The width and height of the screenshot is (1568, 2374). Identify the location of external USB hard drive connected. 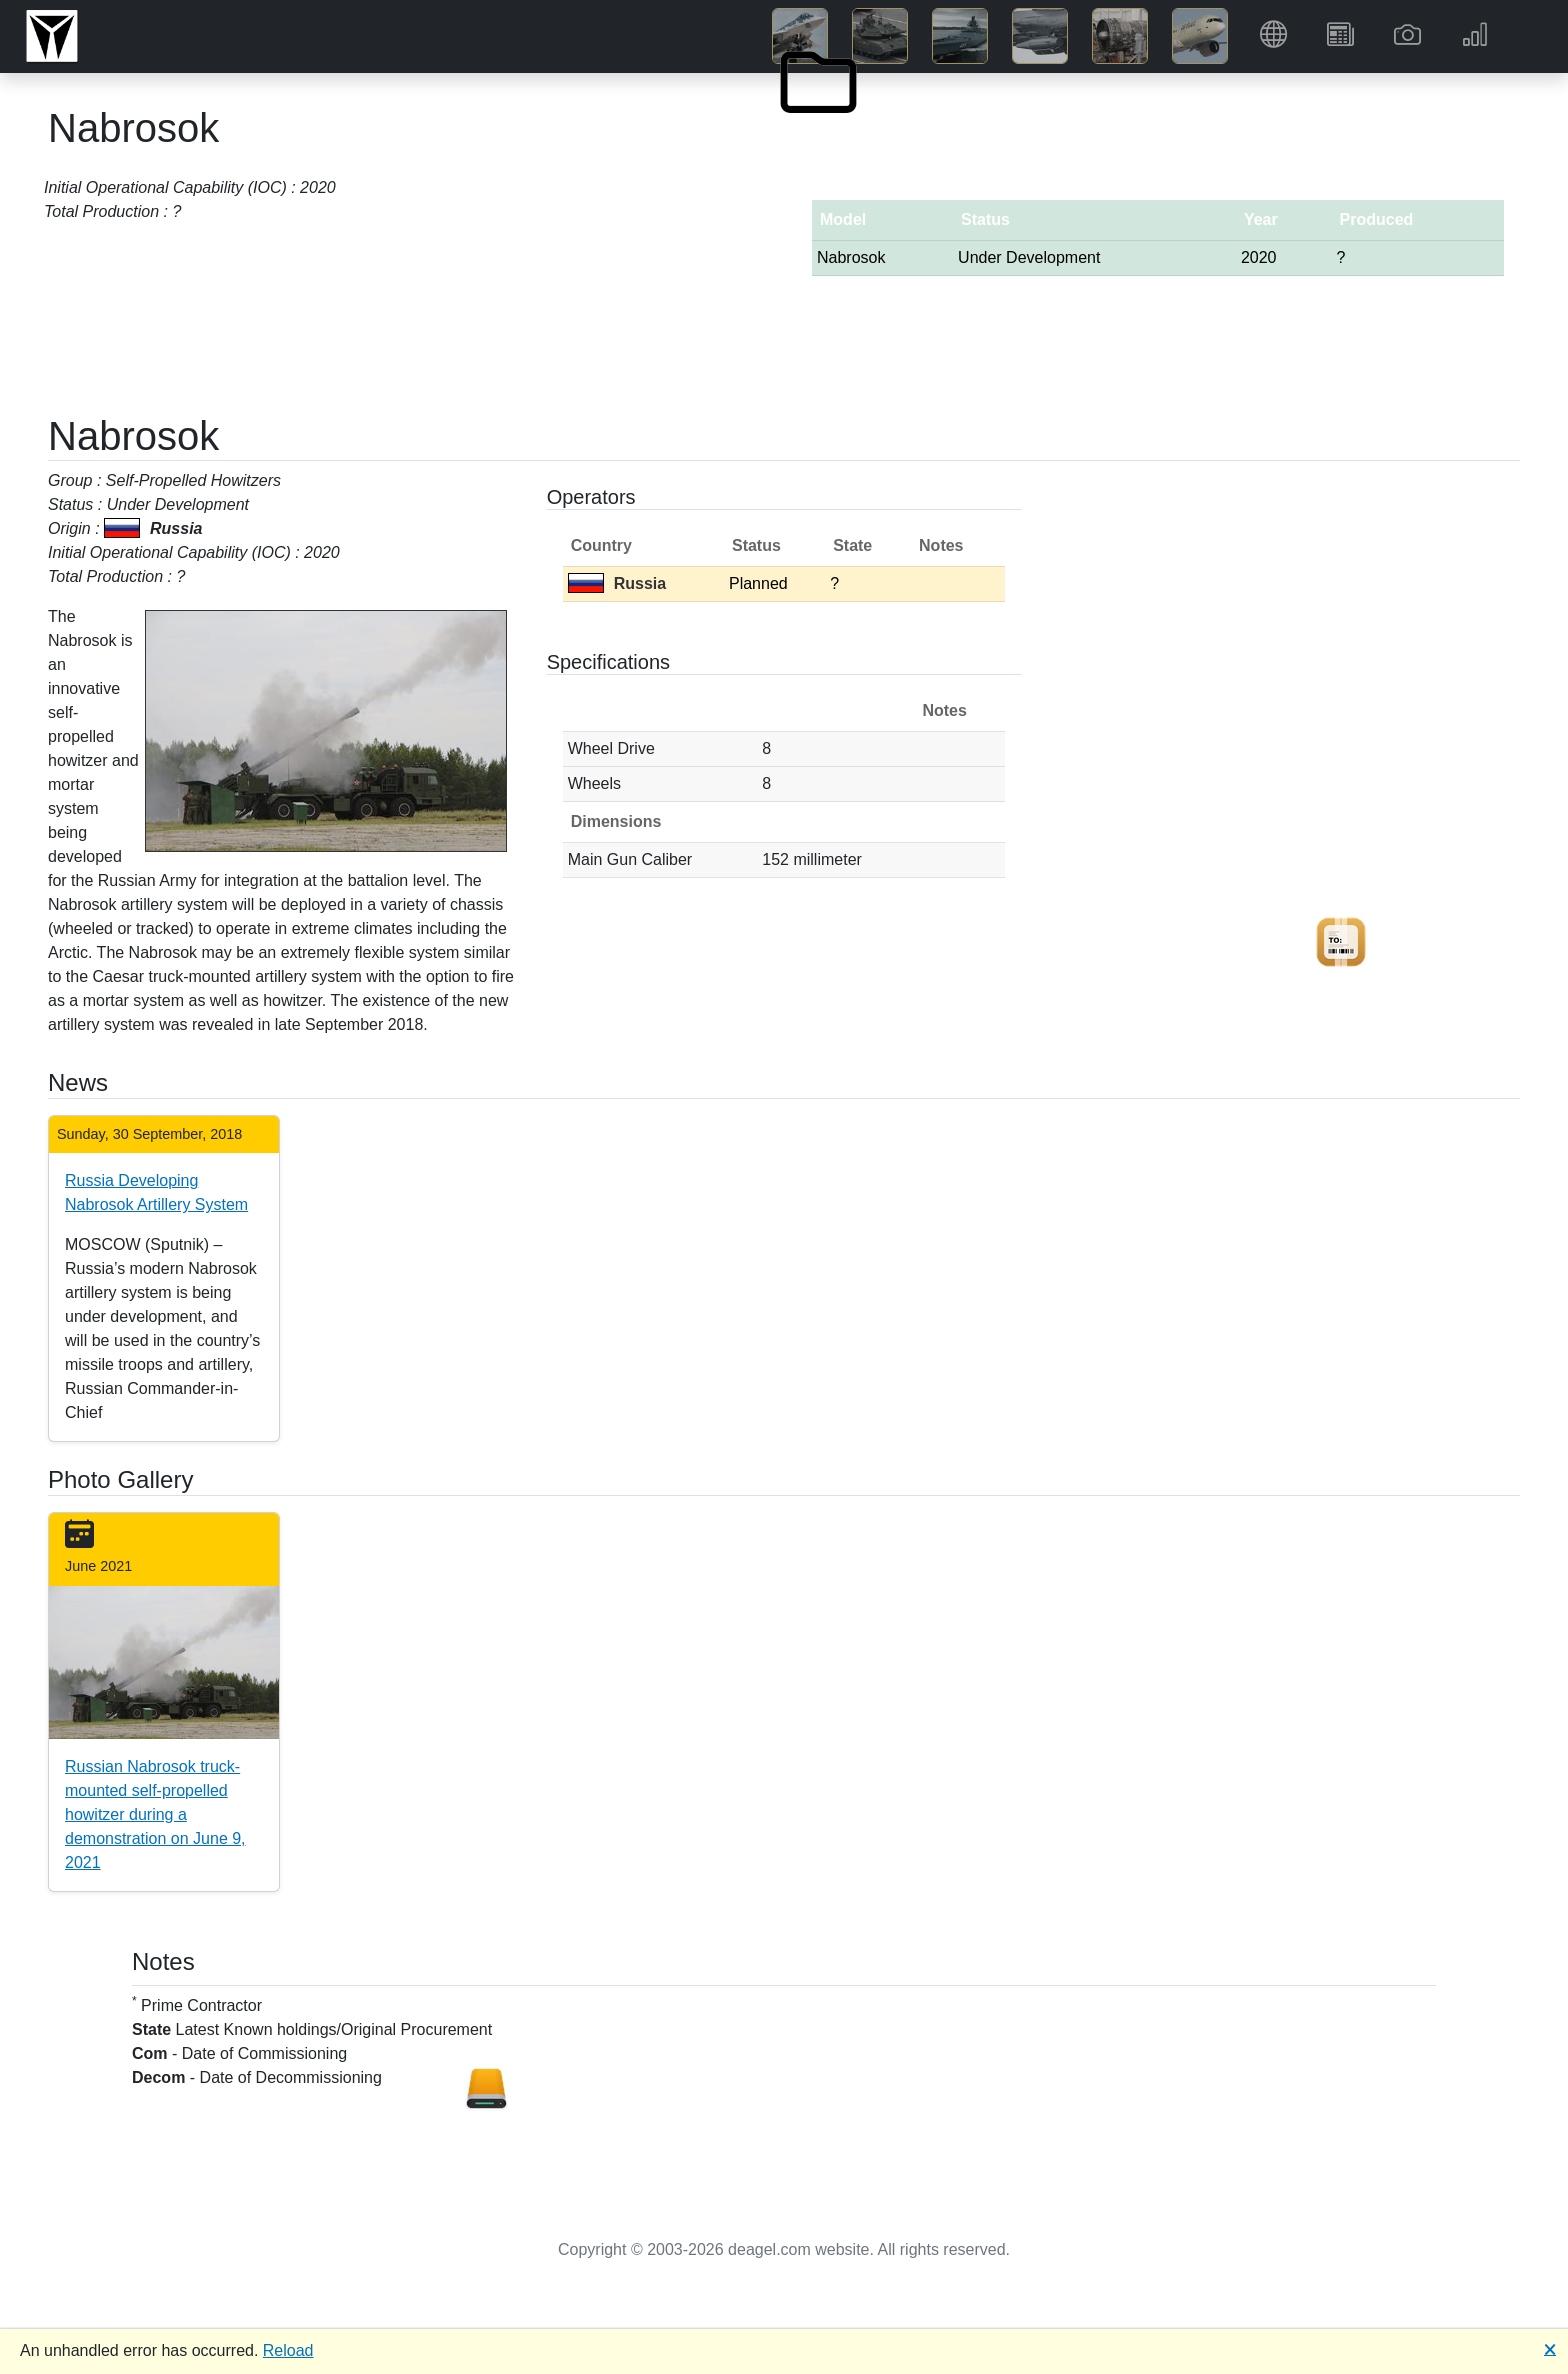
(486, 2088).